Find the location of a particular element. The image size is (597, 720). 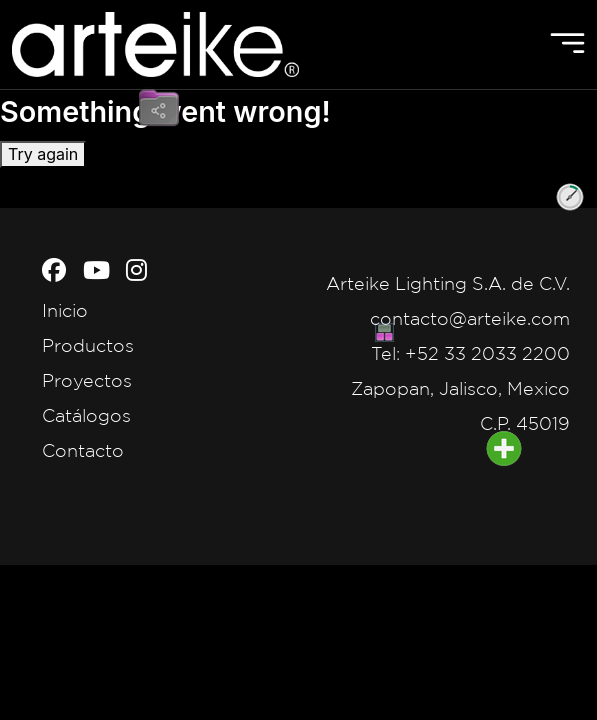

select all items in the current view is located at coordinates (384, 332).